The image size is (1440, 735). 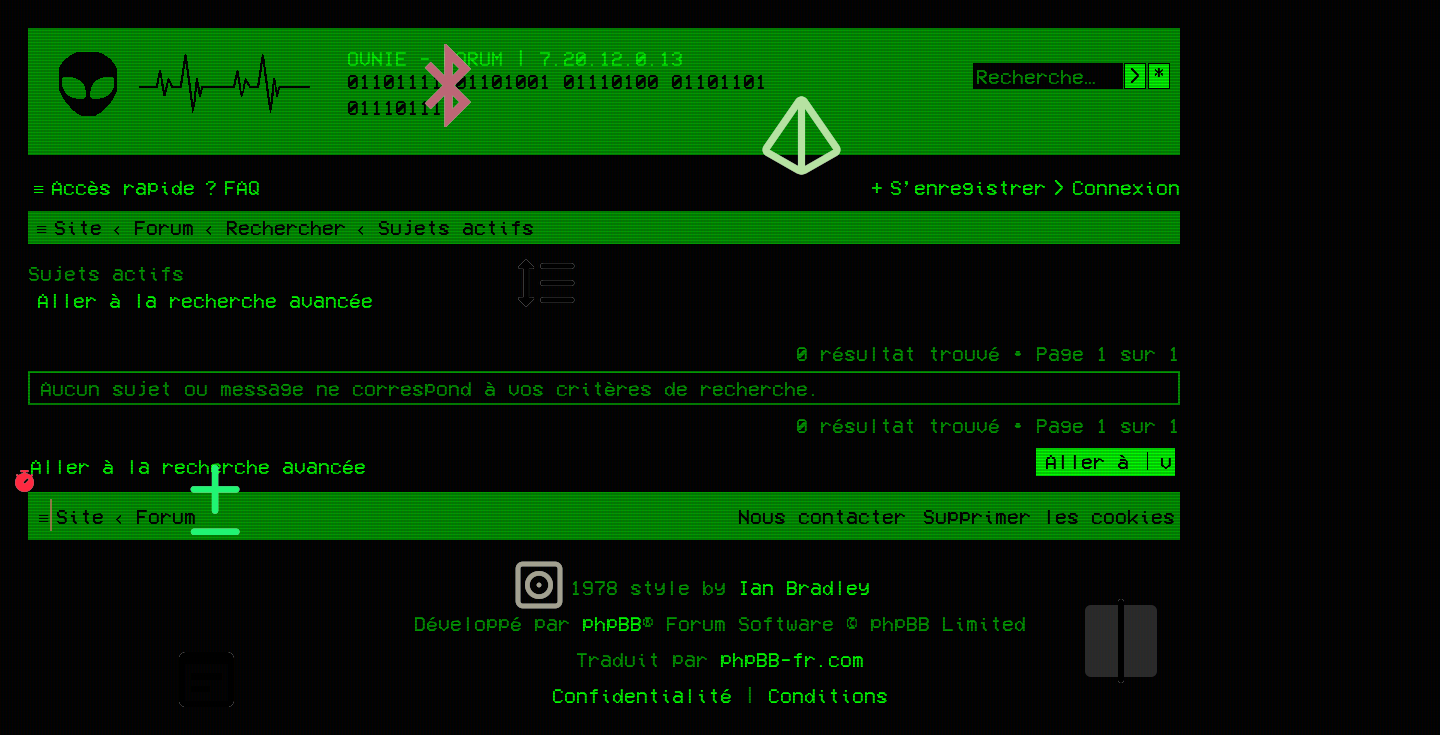 I want to click on vertical divider separating UI elements, so click(x=51, y=515).